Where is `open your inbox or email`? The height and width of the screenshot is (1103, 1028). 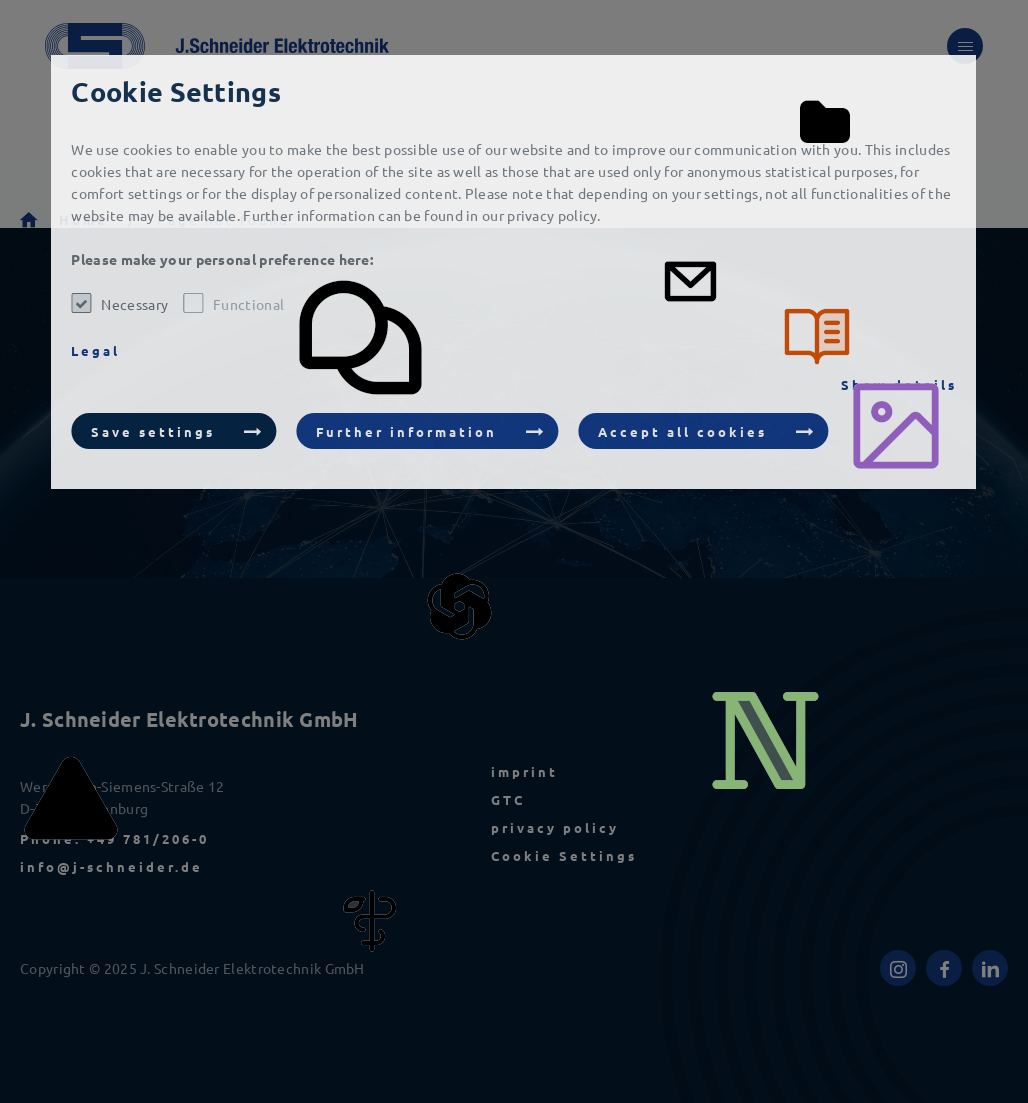
open your inbox or email is located at coordinates (690, 281).